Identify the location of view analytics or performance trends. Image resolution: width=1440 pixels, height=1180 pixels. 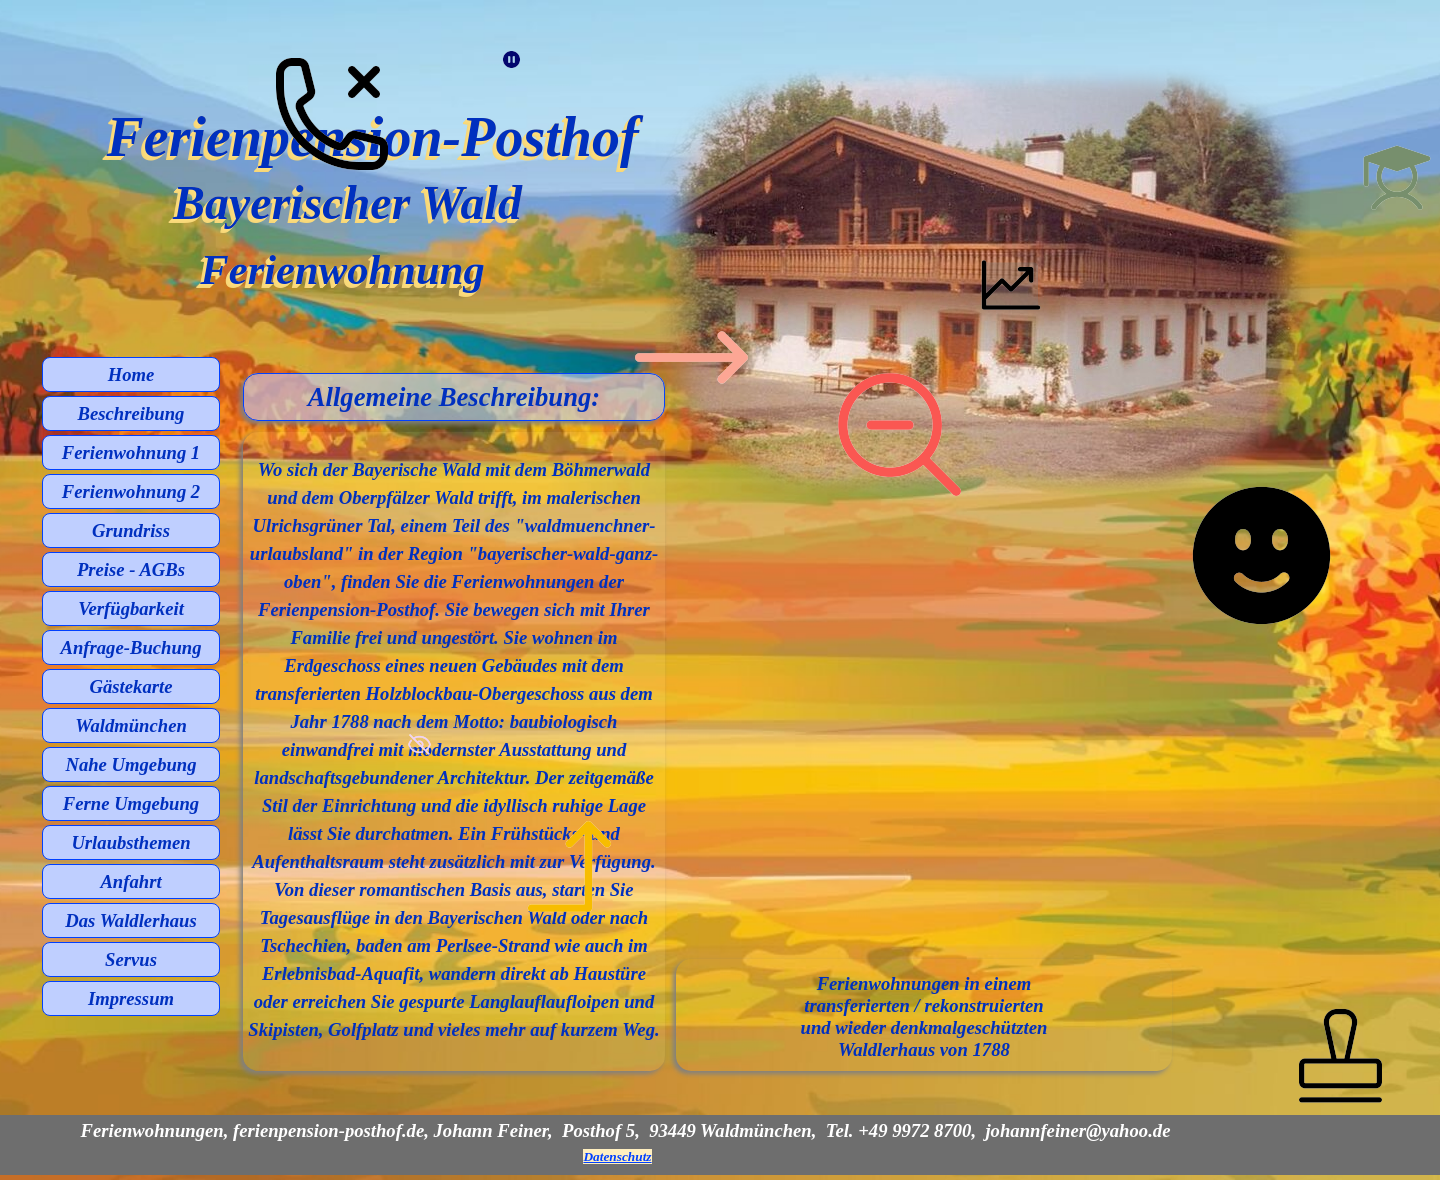
(1011, 285).